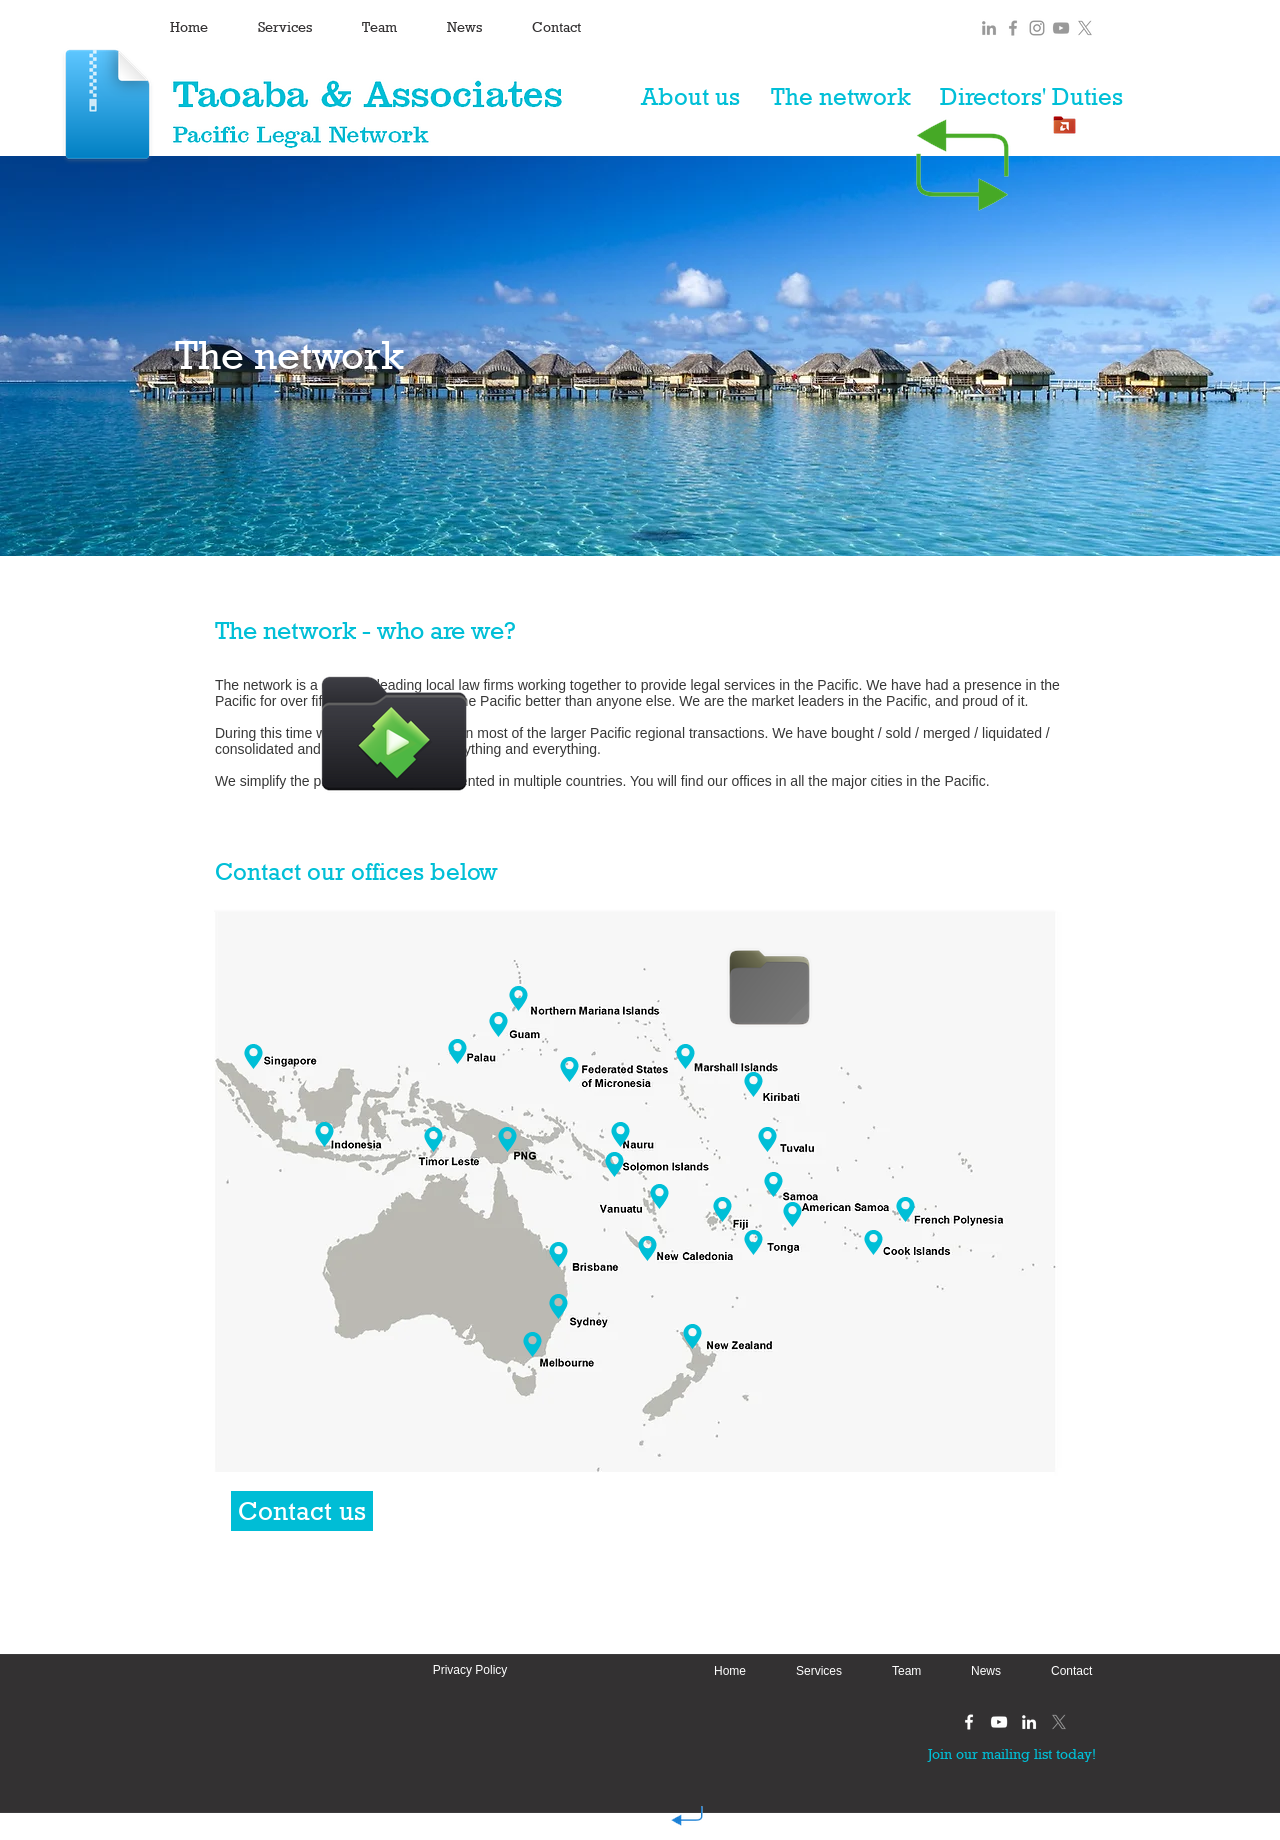  What do you see at coordinates (686, 1813) in the screenshot?
I see `reply to an email message` at bounding box center [686, 1813].